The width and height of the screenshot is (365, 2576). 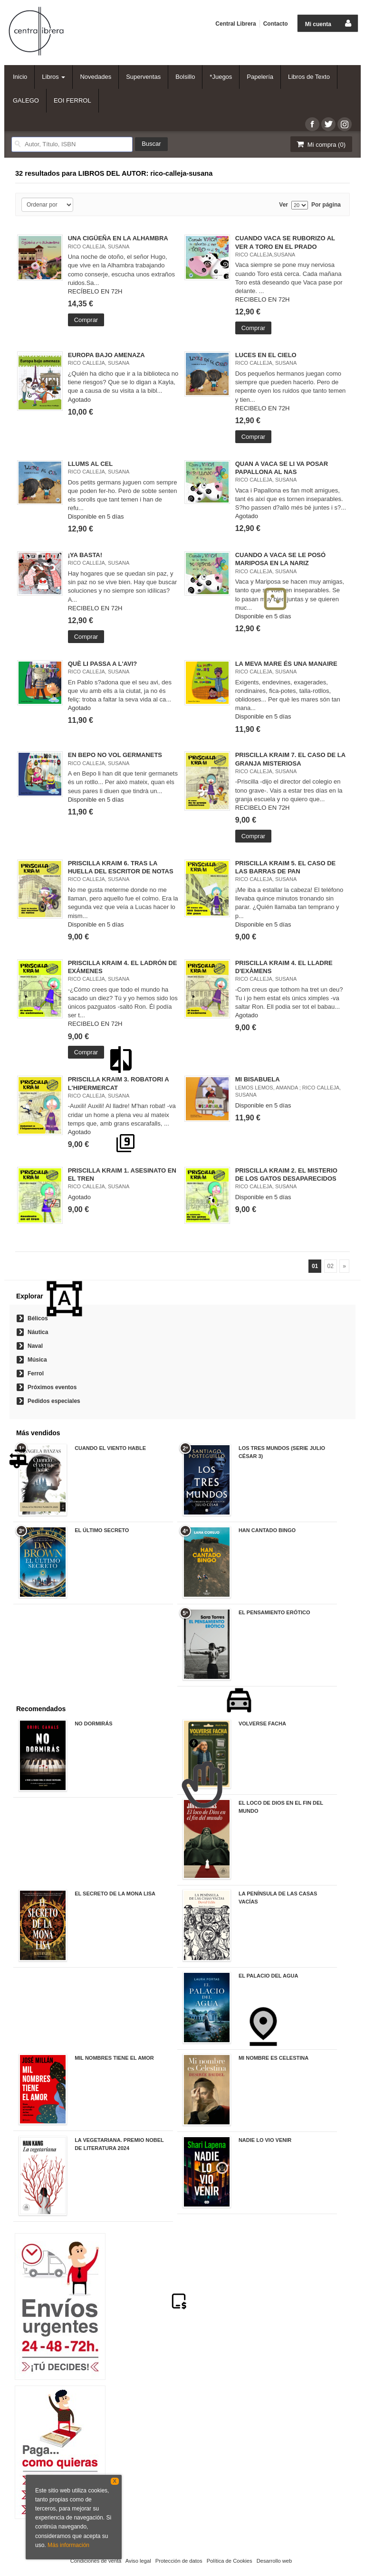 What do you see at coordinates (193, 1743) in the screenshot?
I see `indicates offline or cached content available` at bounding box center [193, 1743].